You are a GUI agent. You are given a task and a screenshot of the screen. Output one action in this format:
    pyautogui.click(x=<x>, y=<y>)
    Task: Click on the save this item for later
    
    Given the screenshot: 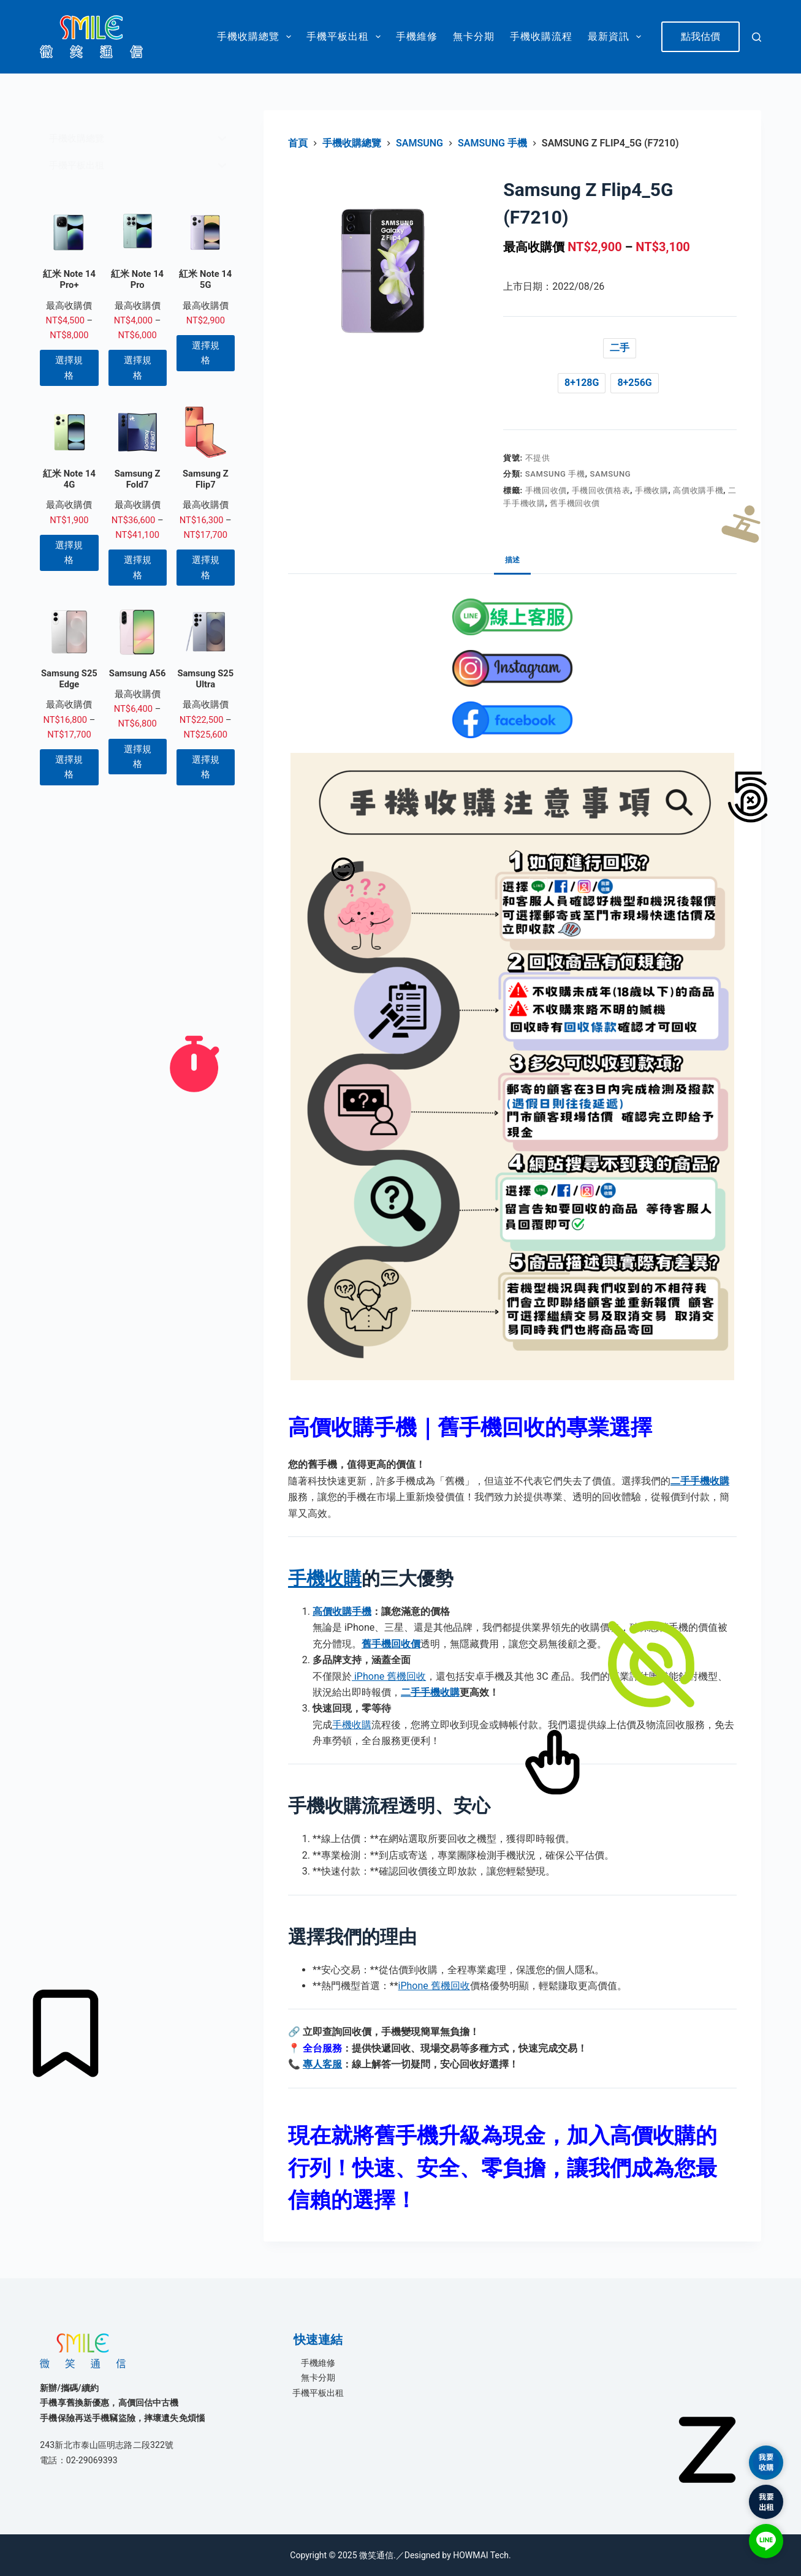 What is the action you would take?
    pyautogui.click(x=66, y=2033)
    